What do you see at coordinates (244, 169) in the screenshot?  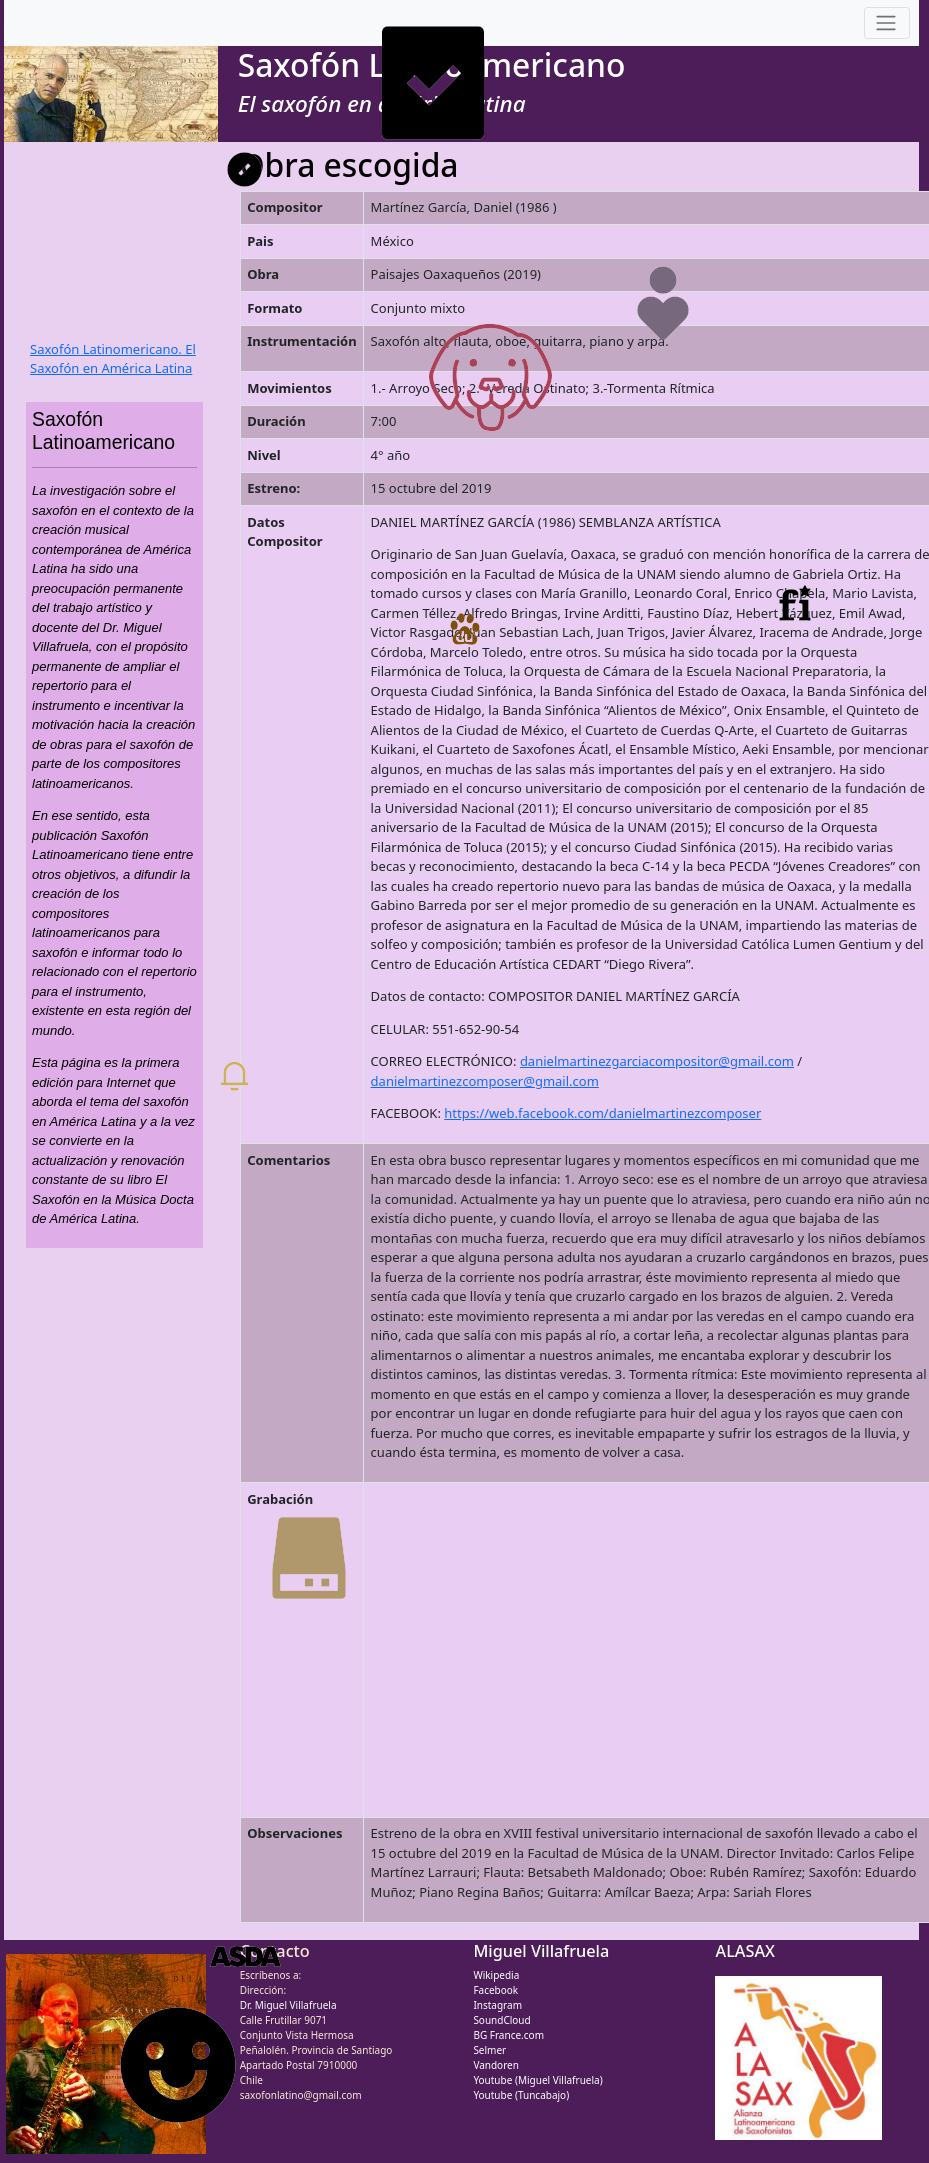 I see `access compass or navigation features` at bounding box center [244, 169].